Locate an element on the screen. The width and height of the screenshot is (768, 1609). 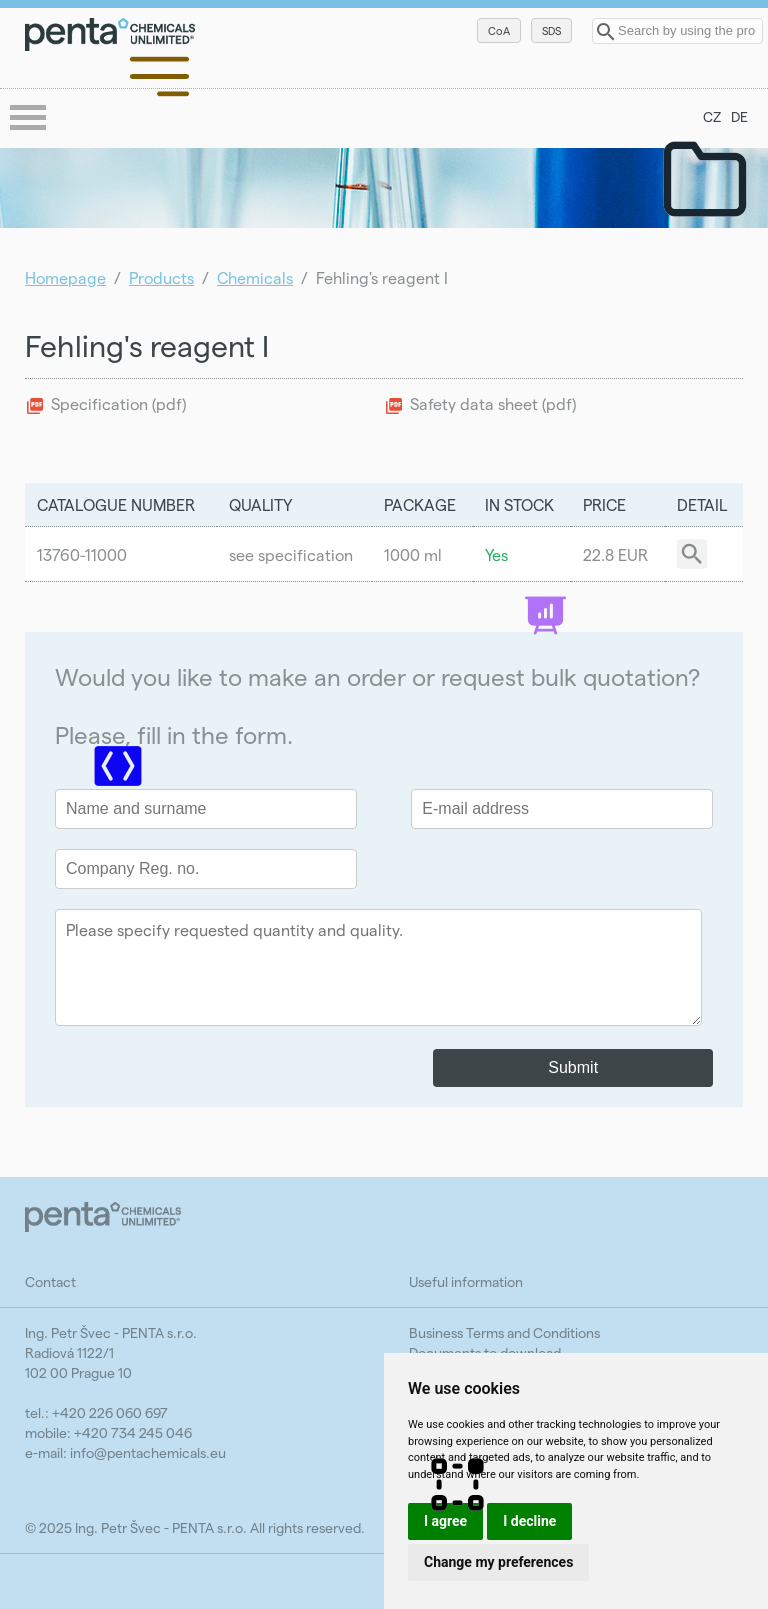
view presentation or slideshow is located at coordinates (545, 615).